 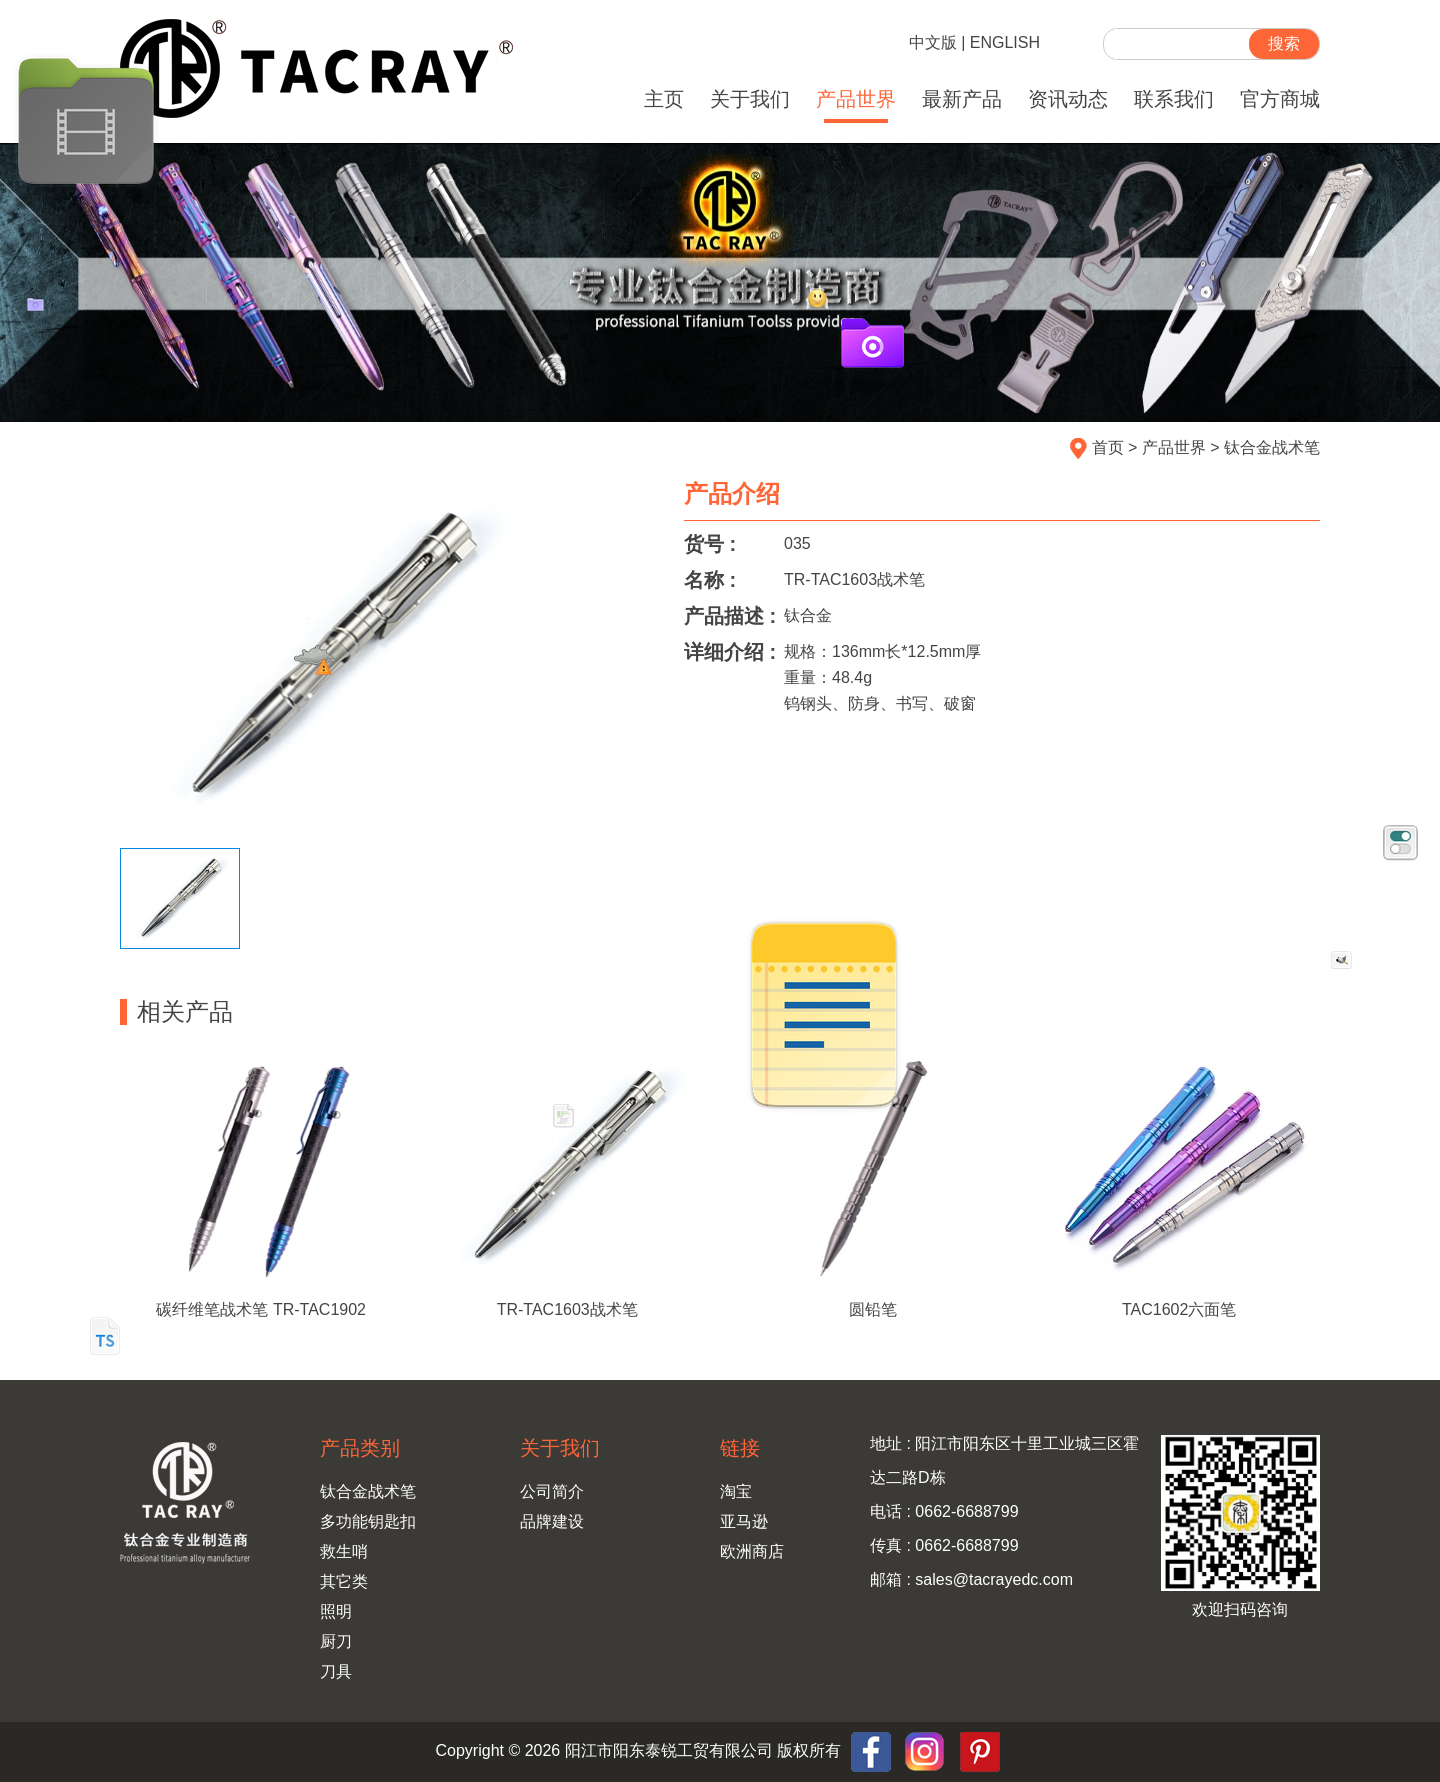 What do you see at coordinates (817, 299) in the screenshot?
I see `insert angel face emoji in chat` at bounding box center [817, 299].